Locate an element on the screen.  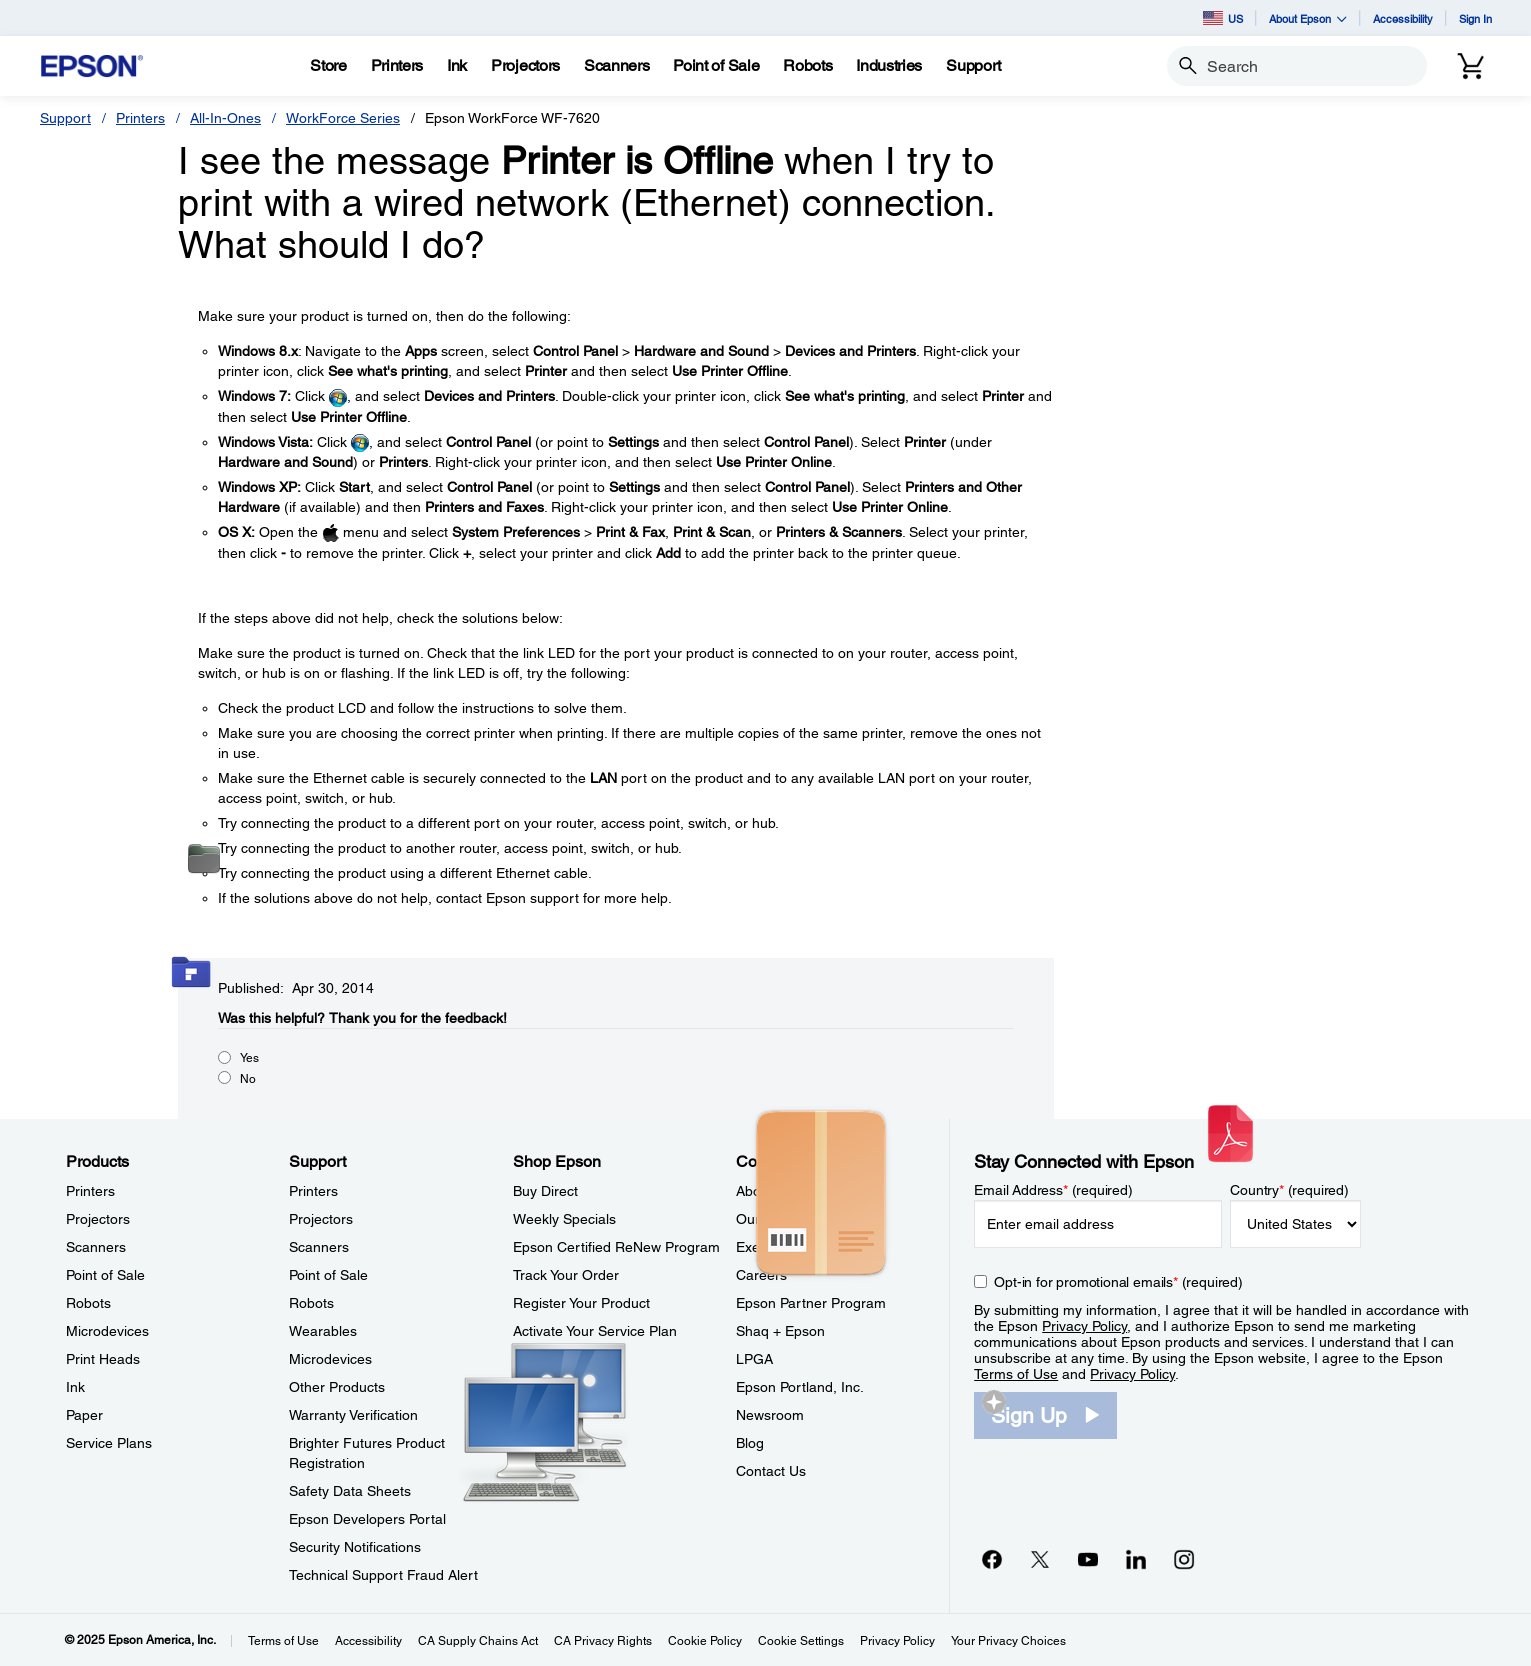
remove trusted status from a bluetooth device is located at coordinates (994, 1402).